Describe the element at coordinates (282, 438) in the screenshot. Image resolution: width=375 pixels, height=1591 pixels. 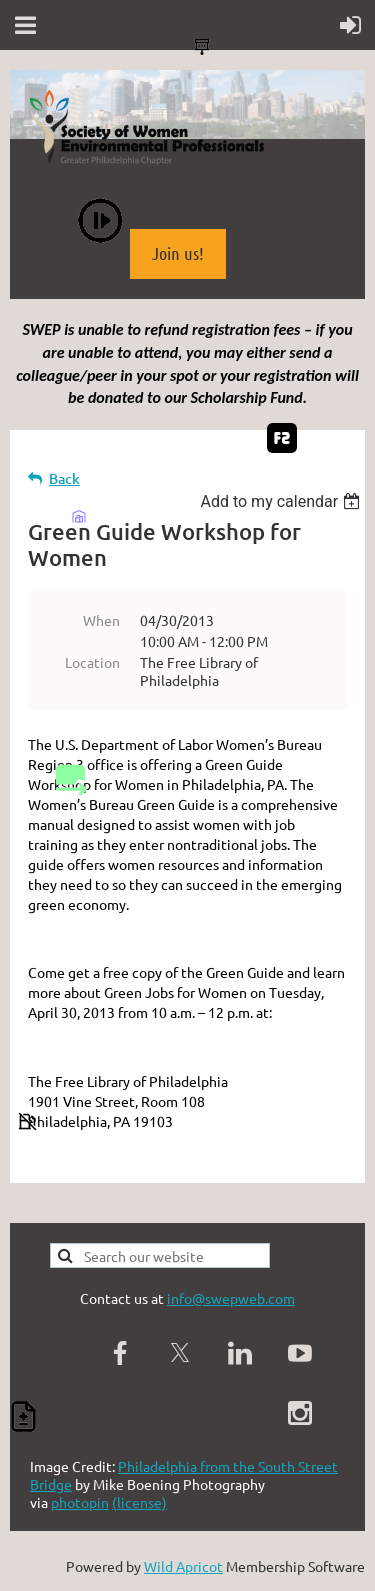
I see `toggle F2 function key shortcut` at that location.